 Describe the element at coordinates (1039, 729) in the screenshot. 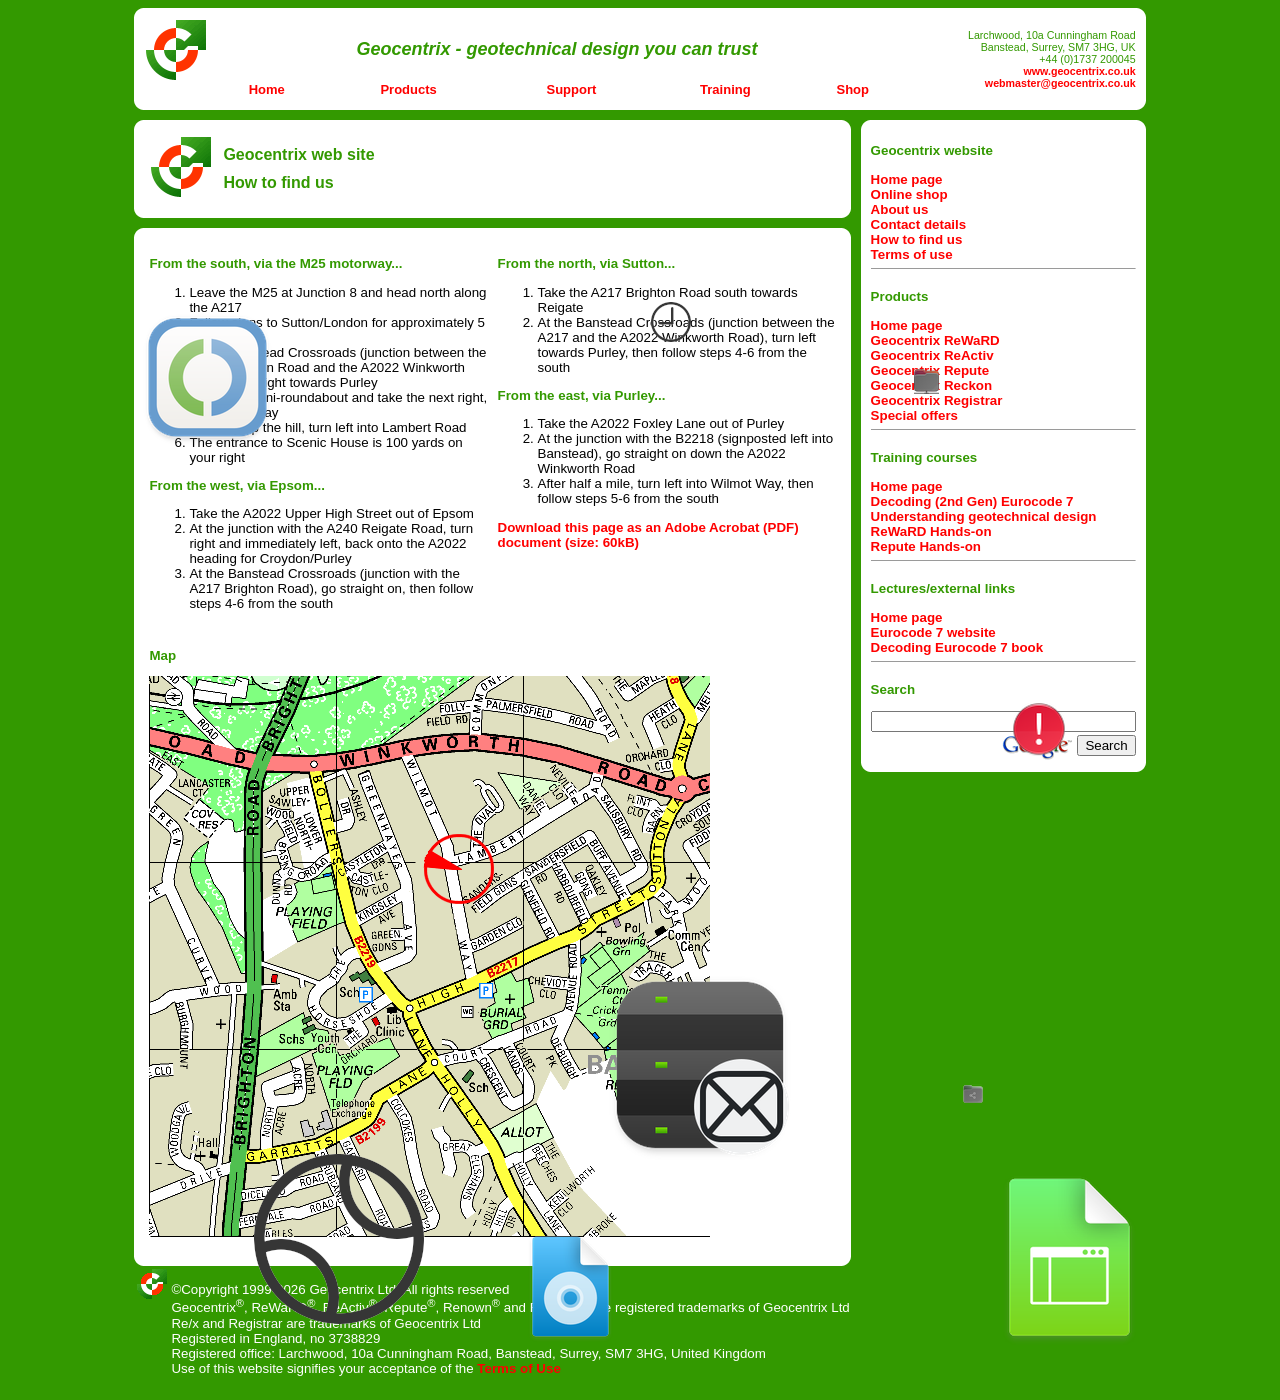

I see `indicates a warning or alert requiring attention` at that location.